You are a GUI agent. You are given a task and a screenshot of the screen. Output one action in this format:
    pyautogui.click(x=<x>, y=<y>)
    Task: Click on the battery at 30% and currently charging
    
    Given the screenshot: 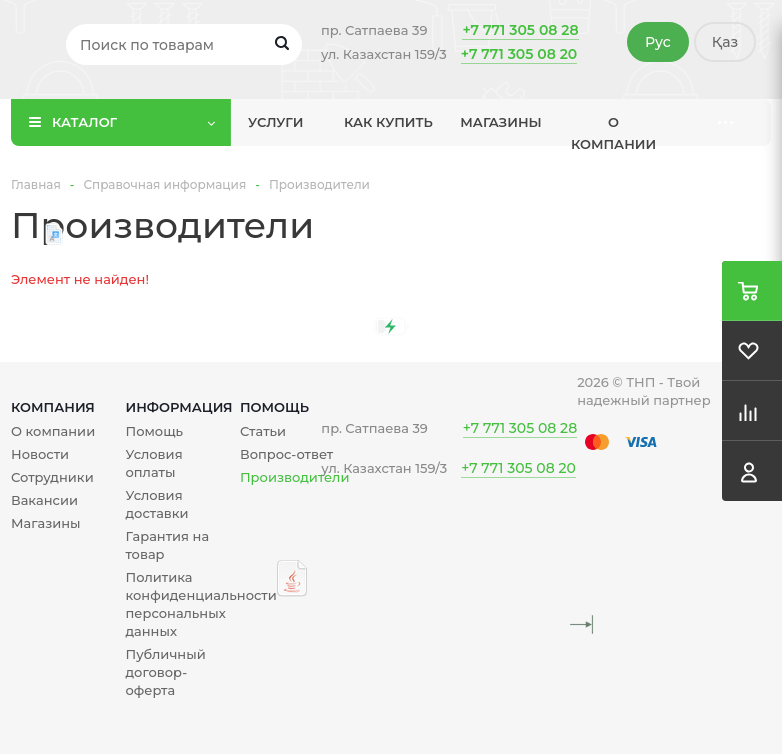 What is the action you would take?
    pyautogui.click(x=391, y=326)
    